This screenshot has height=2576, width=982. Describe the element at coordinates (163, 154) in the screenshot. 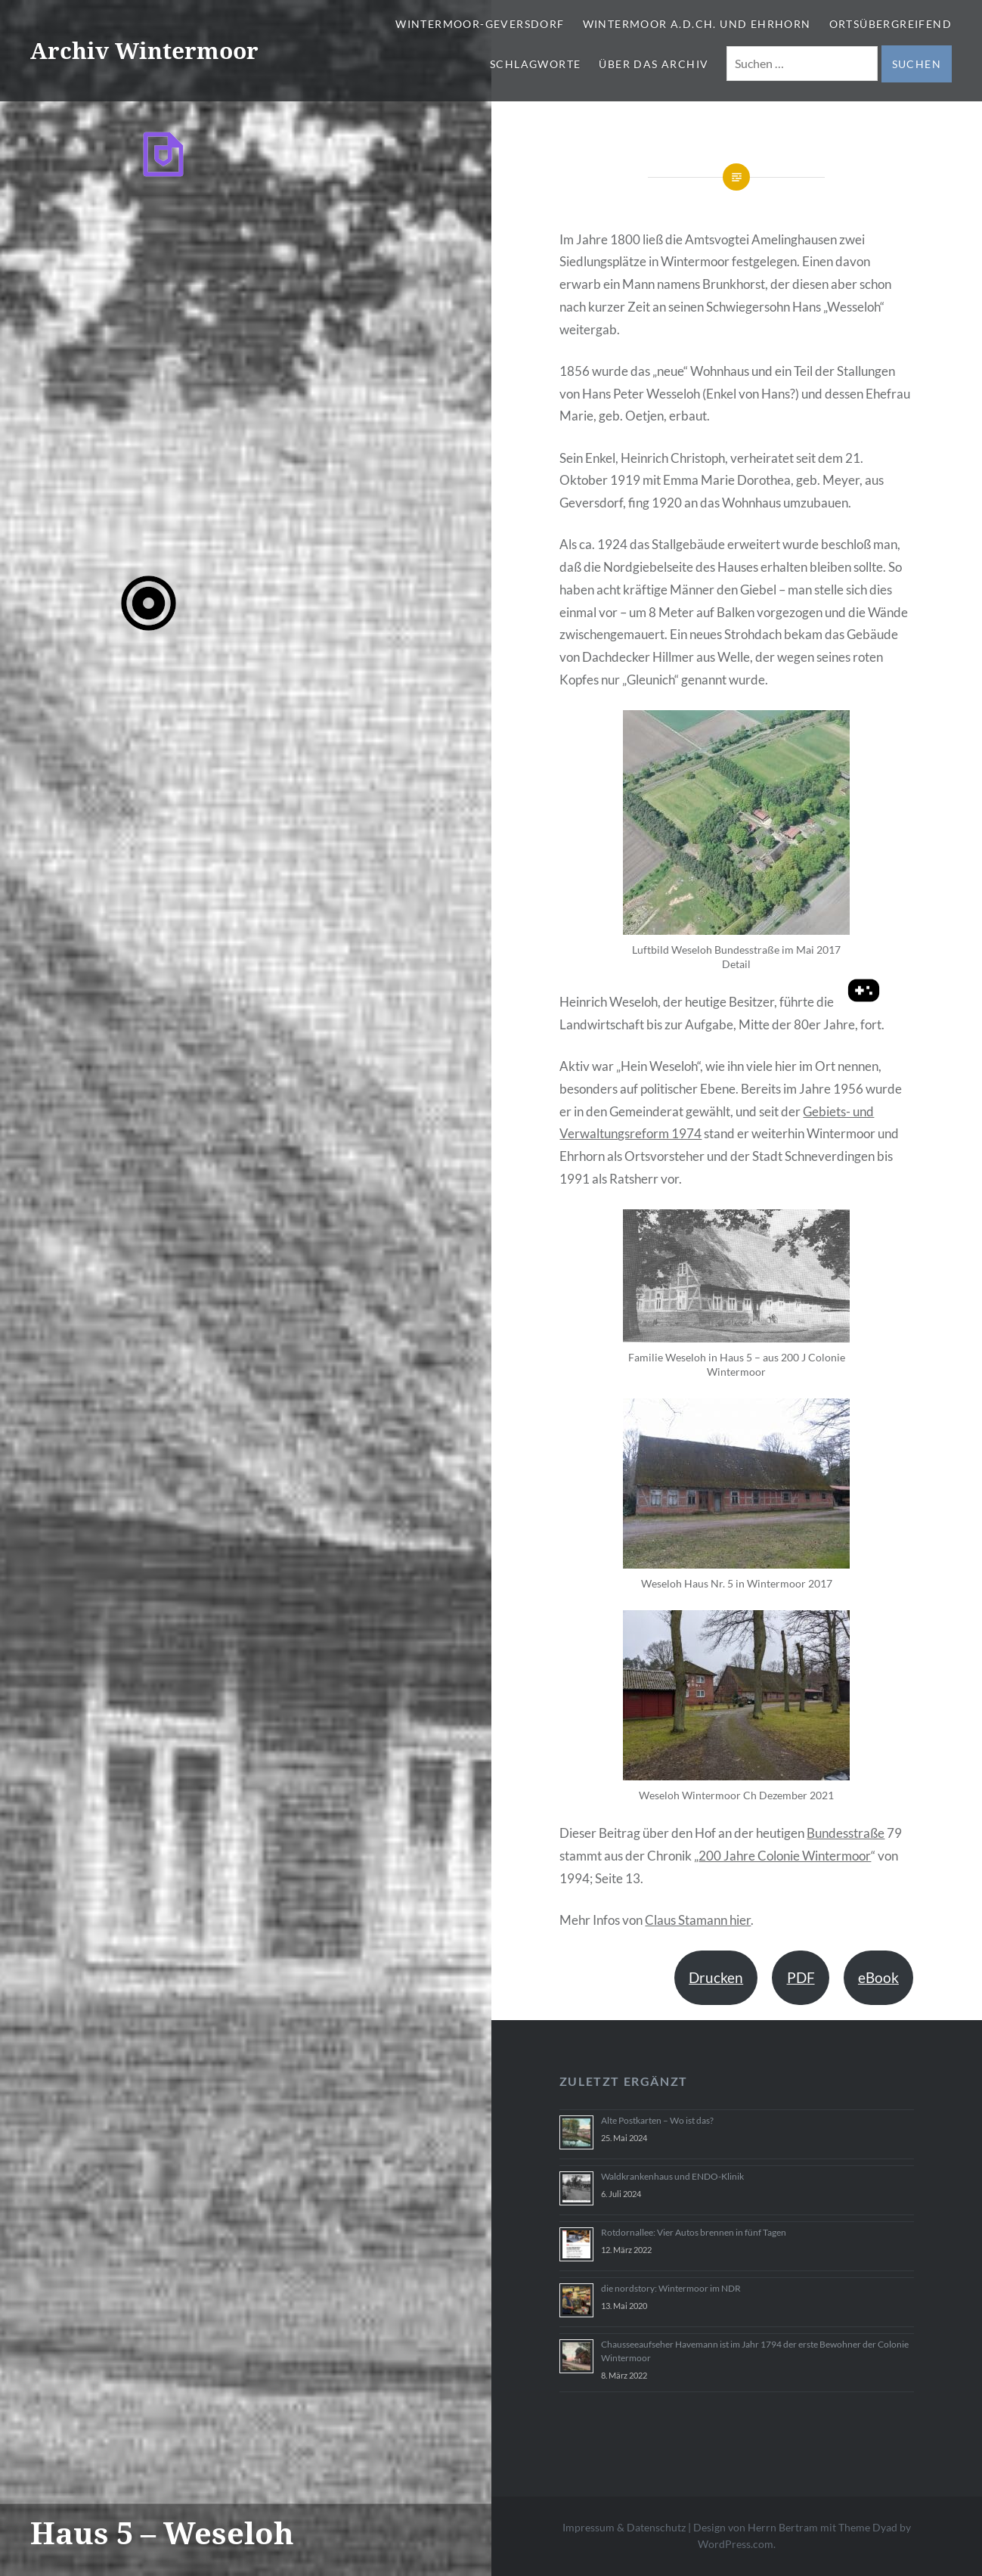

I see `view protected or secured document` at that location.